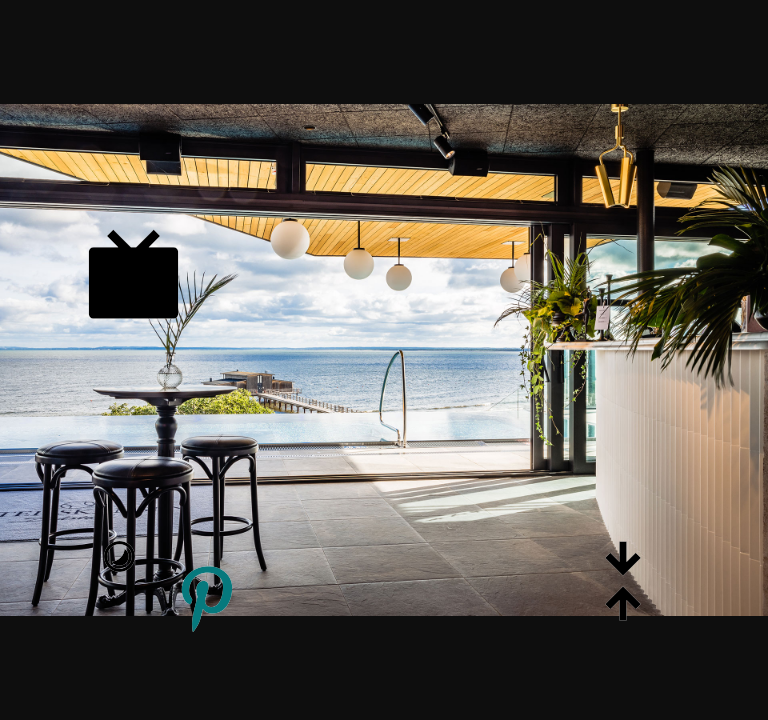 This screenshot has height=720, width=768. What do you see at coordinates (133, 278) in the screenshot?
I see `open tv or video streaming app` at bounding box center [133, 278].